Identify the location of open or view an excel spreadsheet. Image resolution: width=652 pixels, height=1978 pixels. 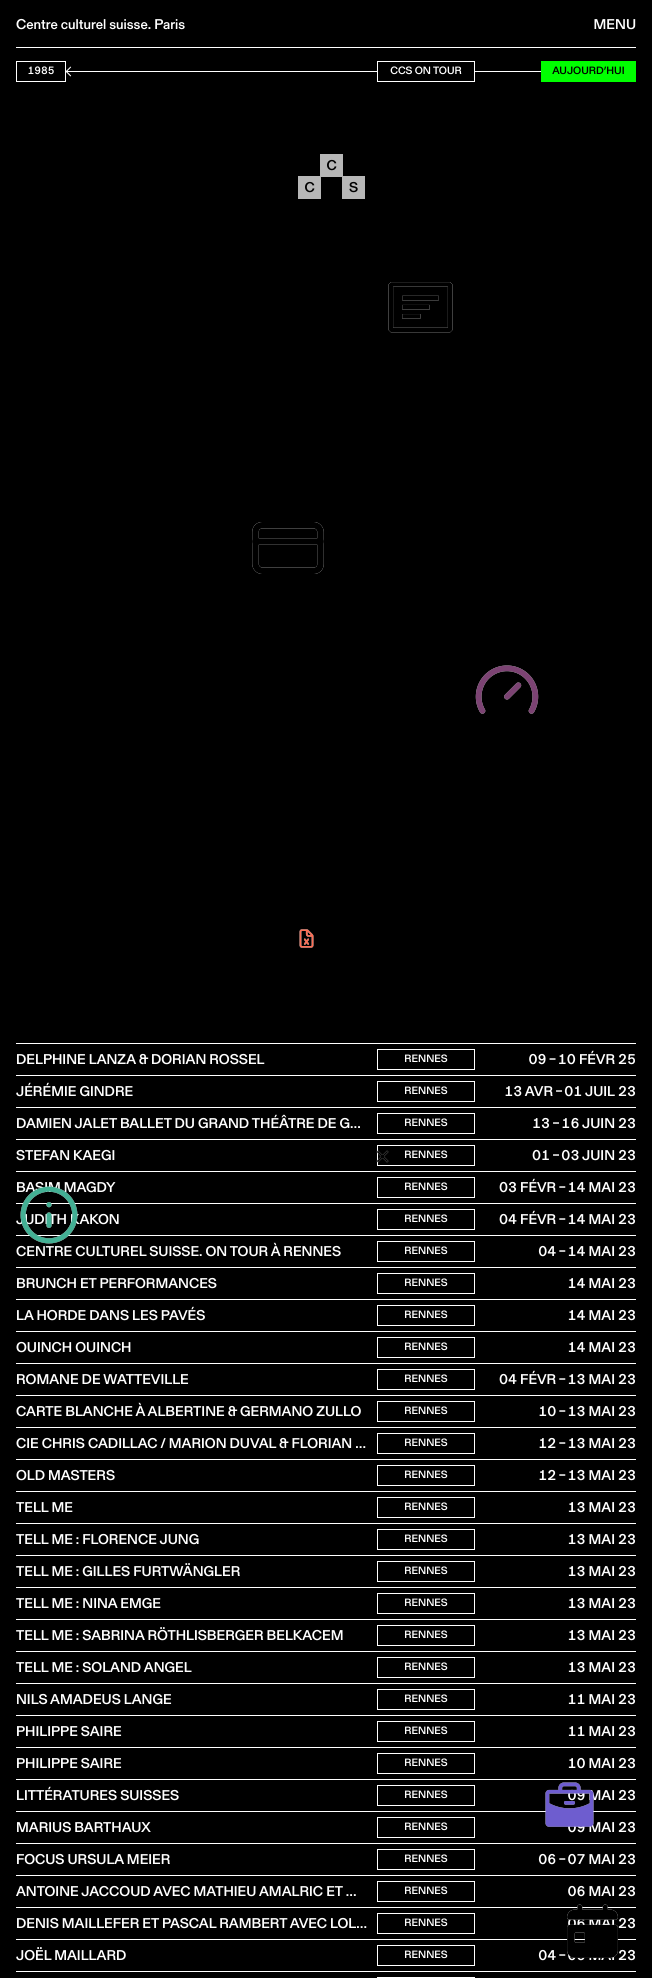
(306, 938).